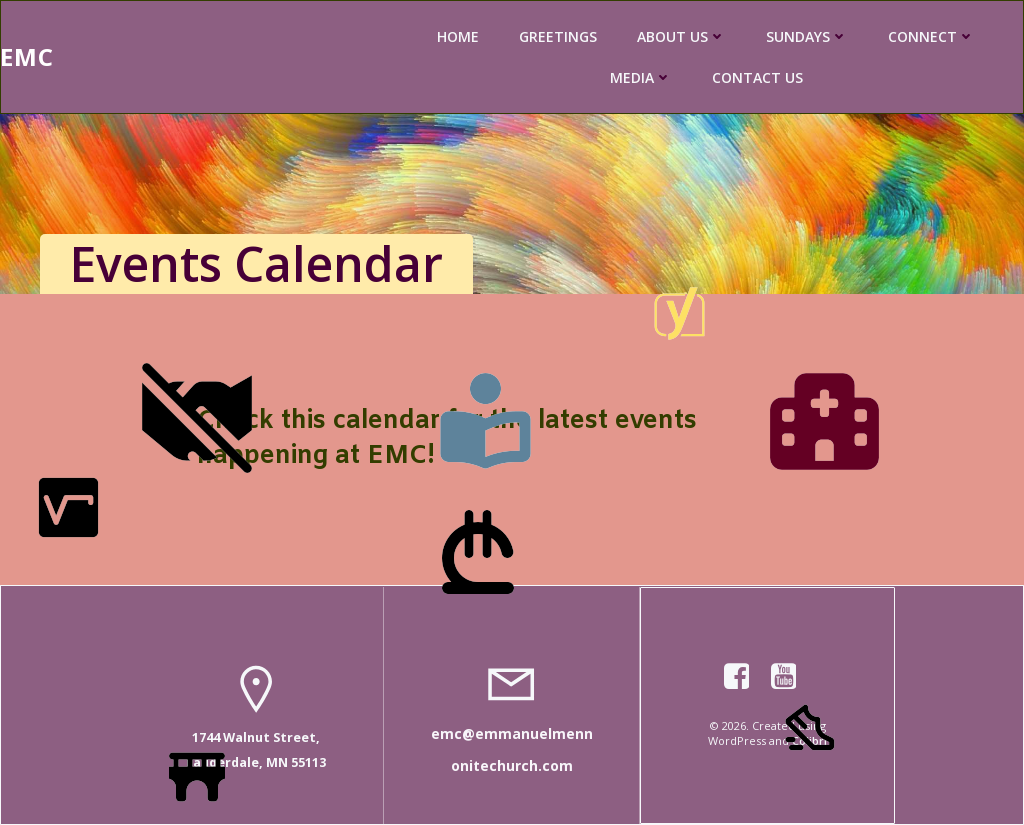 This screenshot has height=825, width=1024. I want to click on yoast SEO plugin logo, so click(679, 313).